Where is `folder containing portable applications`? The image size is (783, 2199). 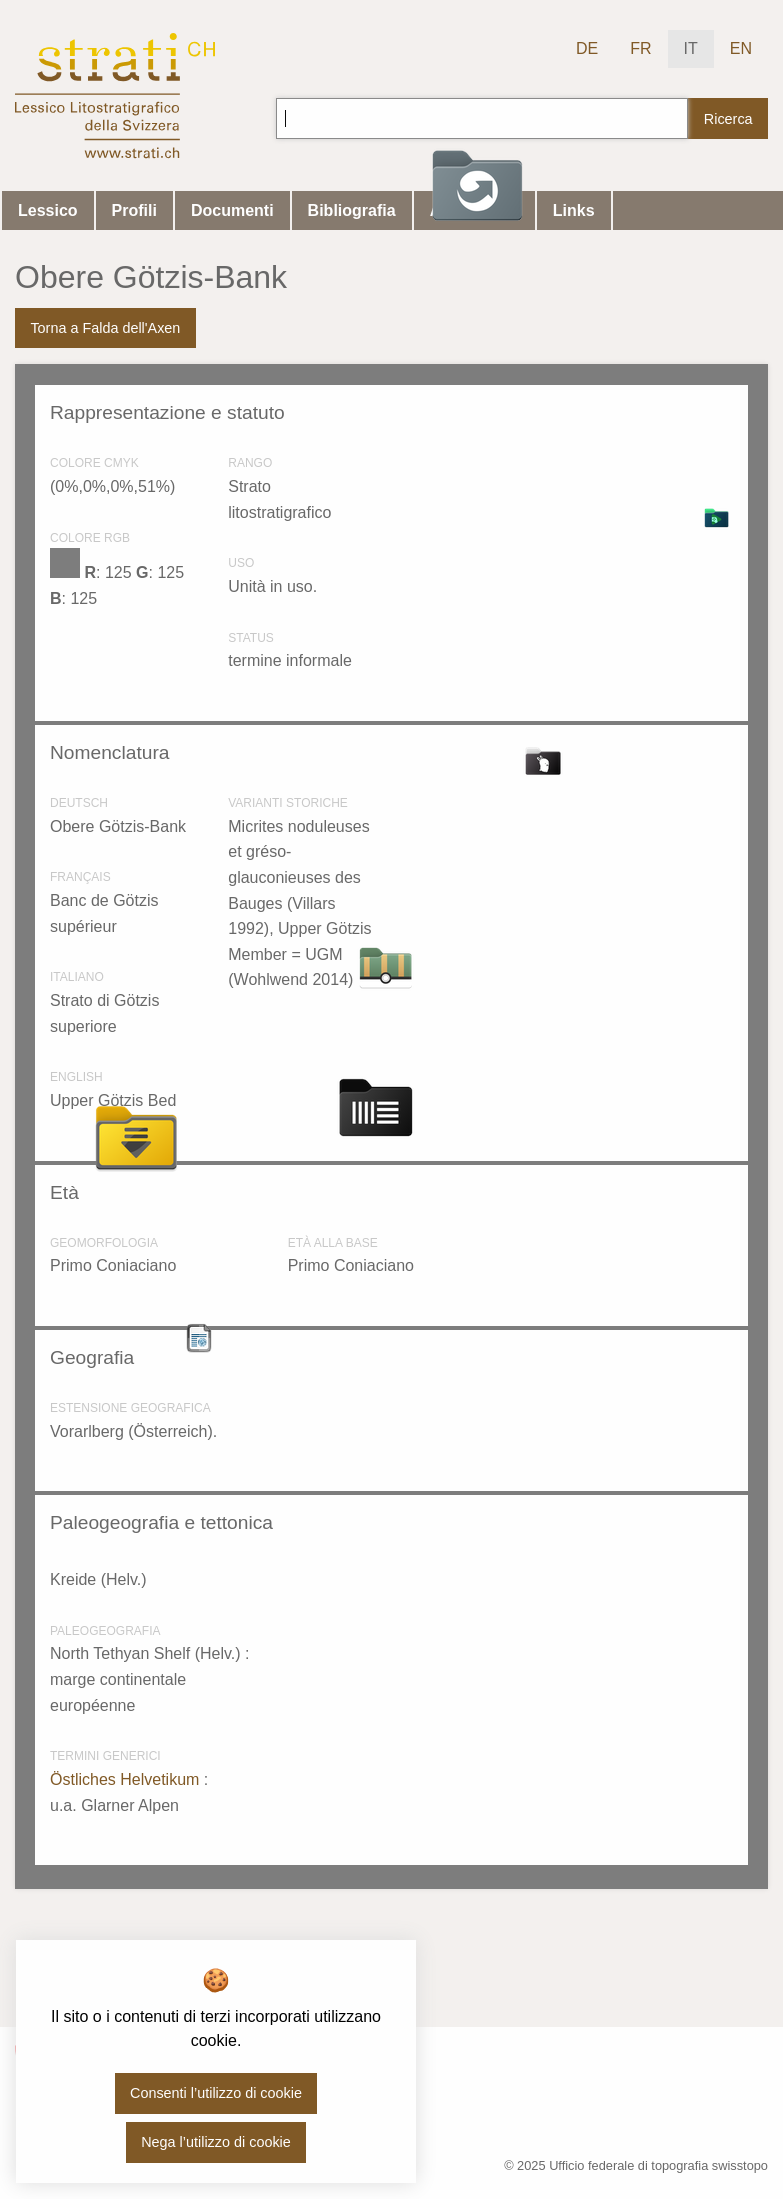
folder containing portable applications is located at coordinates (477, 188).